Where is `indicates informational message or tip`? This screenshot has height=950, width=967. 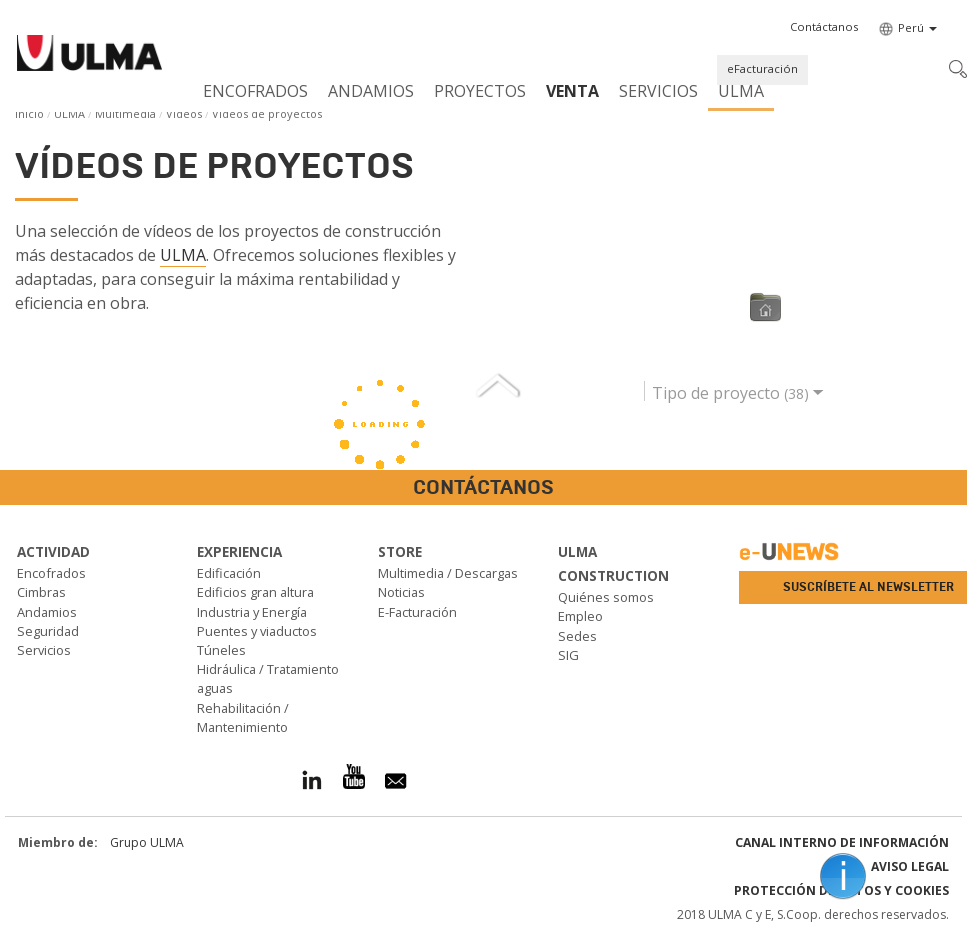
indicates informational message or tip is located at coordinates (843, 876).